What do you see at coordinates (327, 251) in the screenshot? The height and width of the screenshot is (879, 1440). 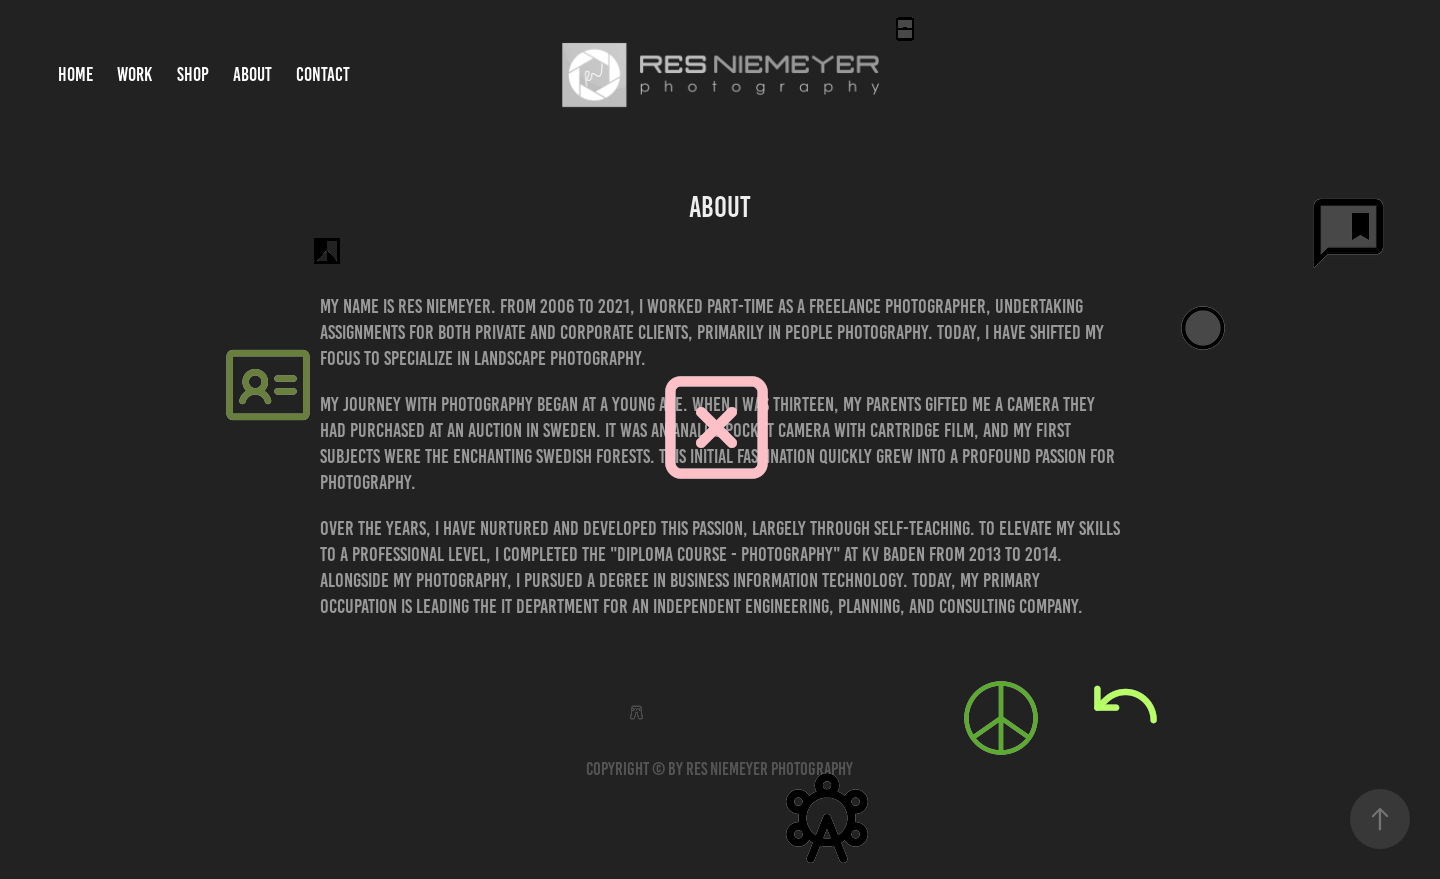 I see `apply black and white filter to image` at bounding box center [327, 251].